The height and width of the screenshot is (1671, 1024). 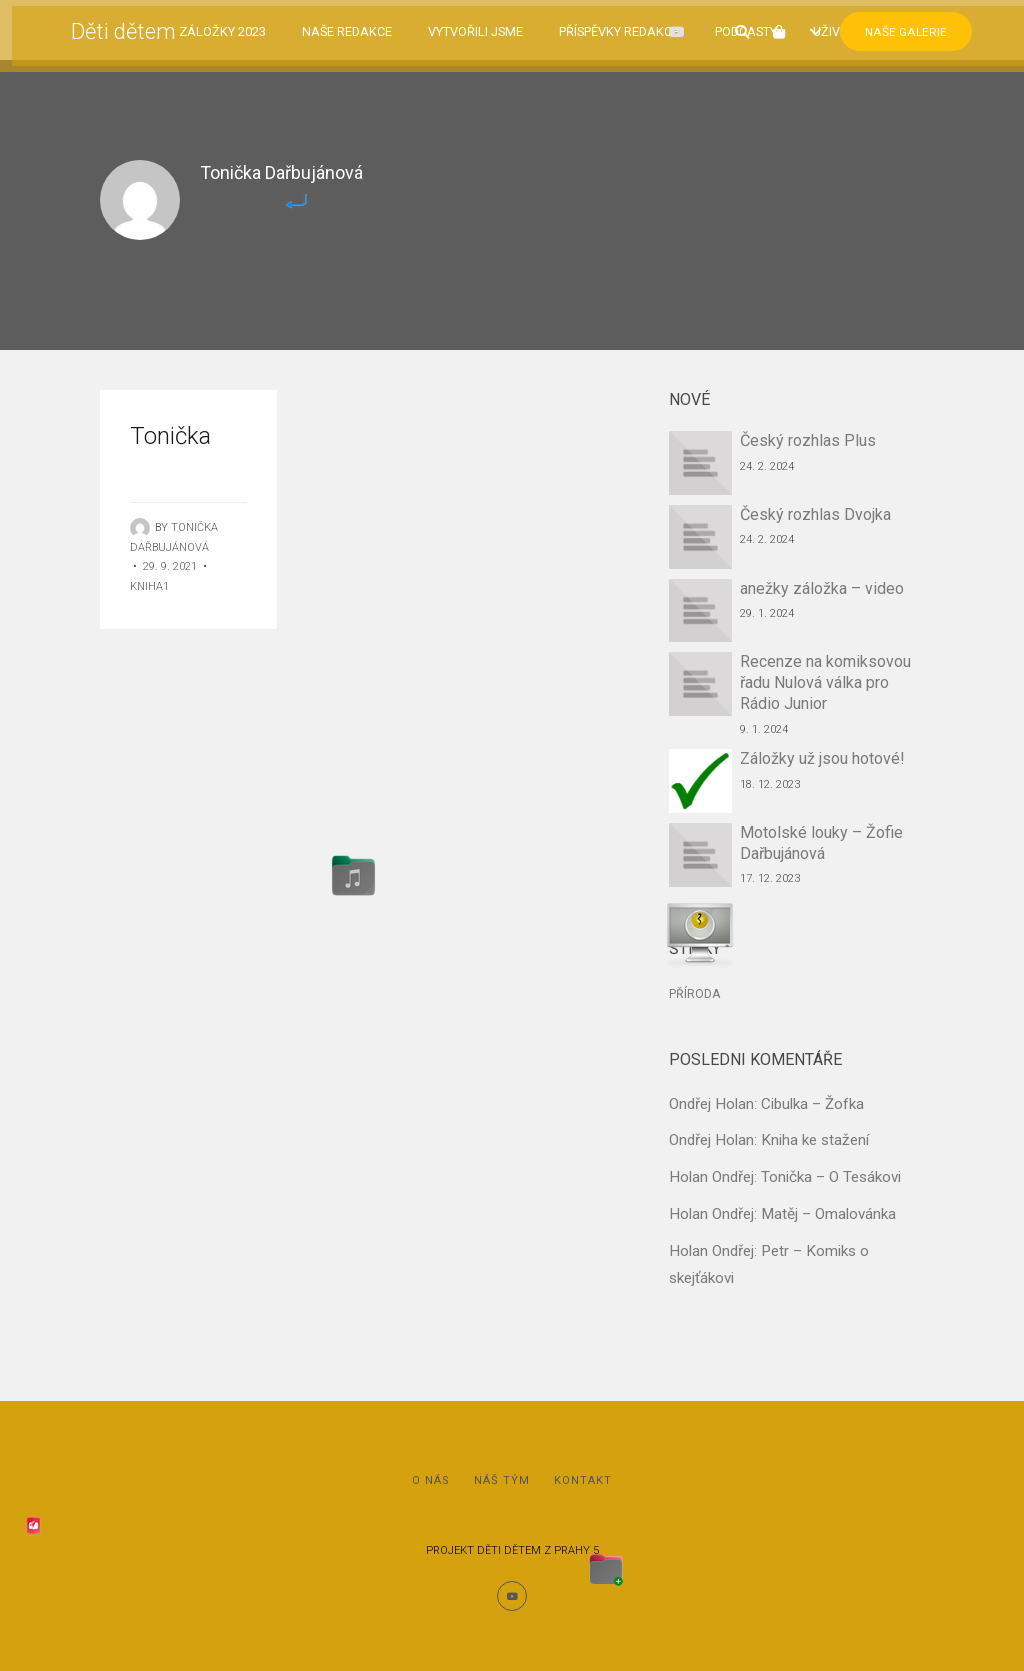 What do you see at coordinates (296, 200) in the screenshot?
I see `reply to an email message` at bounding box center [296, 200].